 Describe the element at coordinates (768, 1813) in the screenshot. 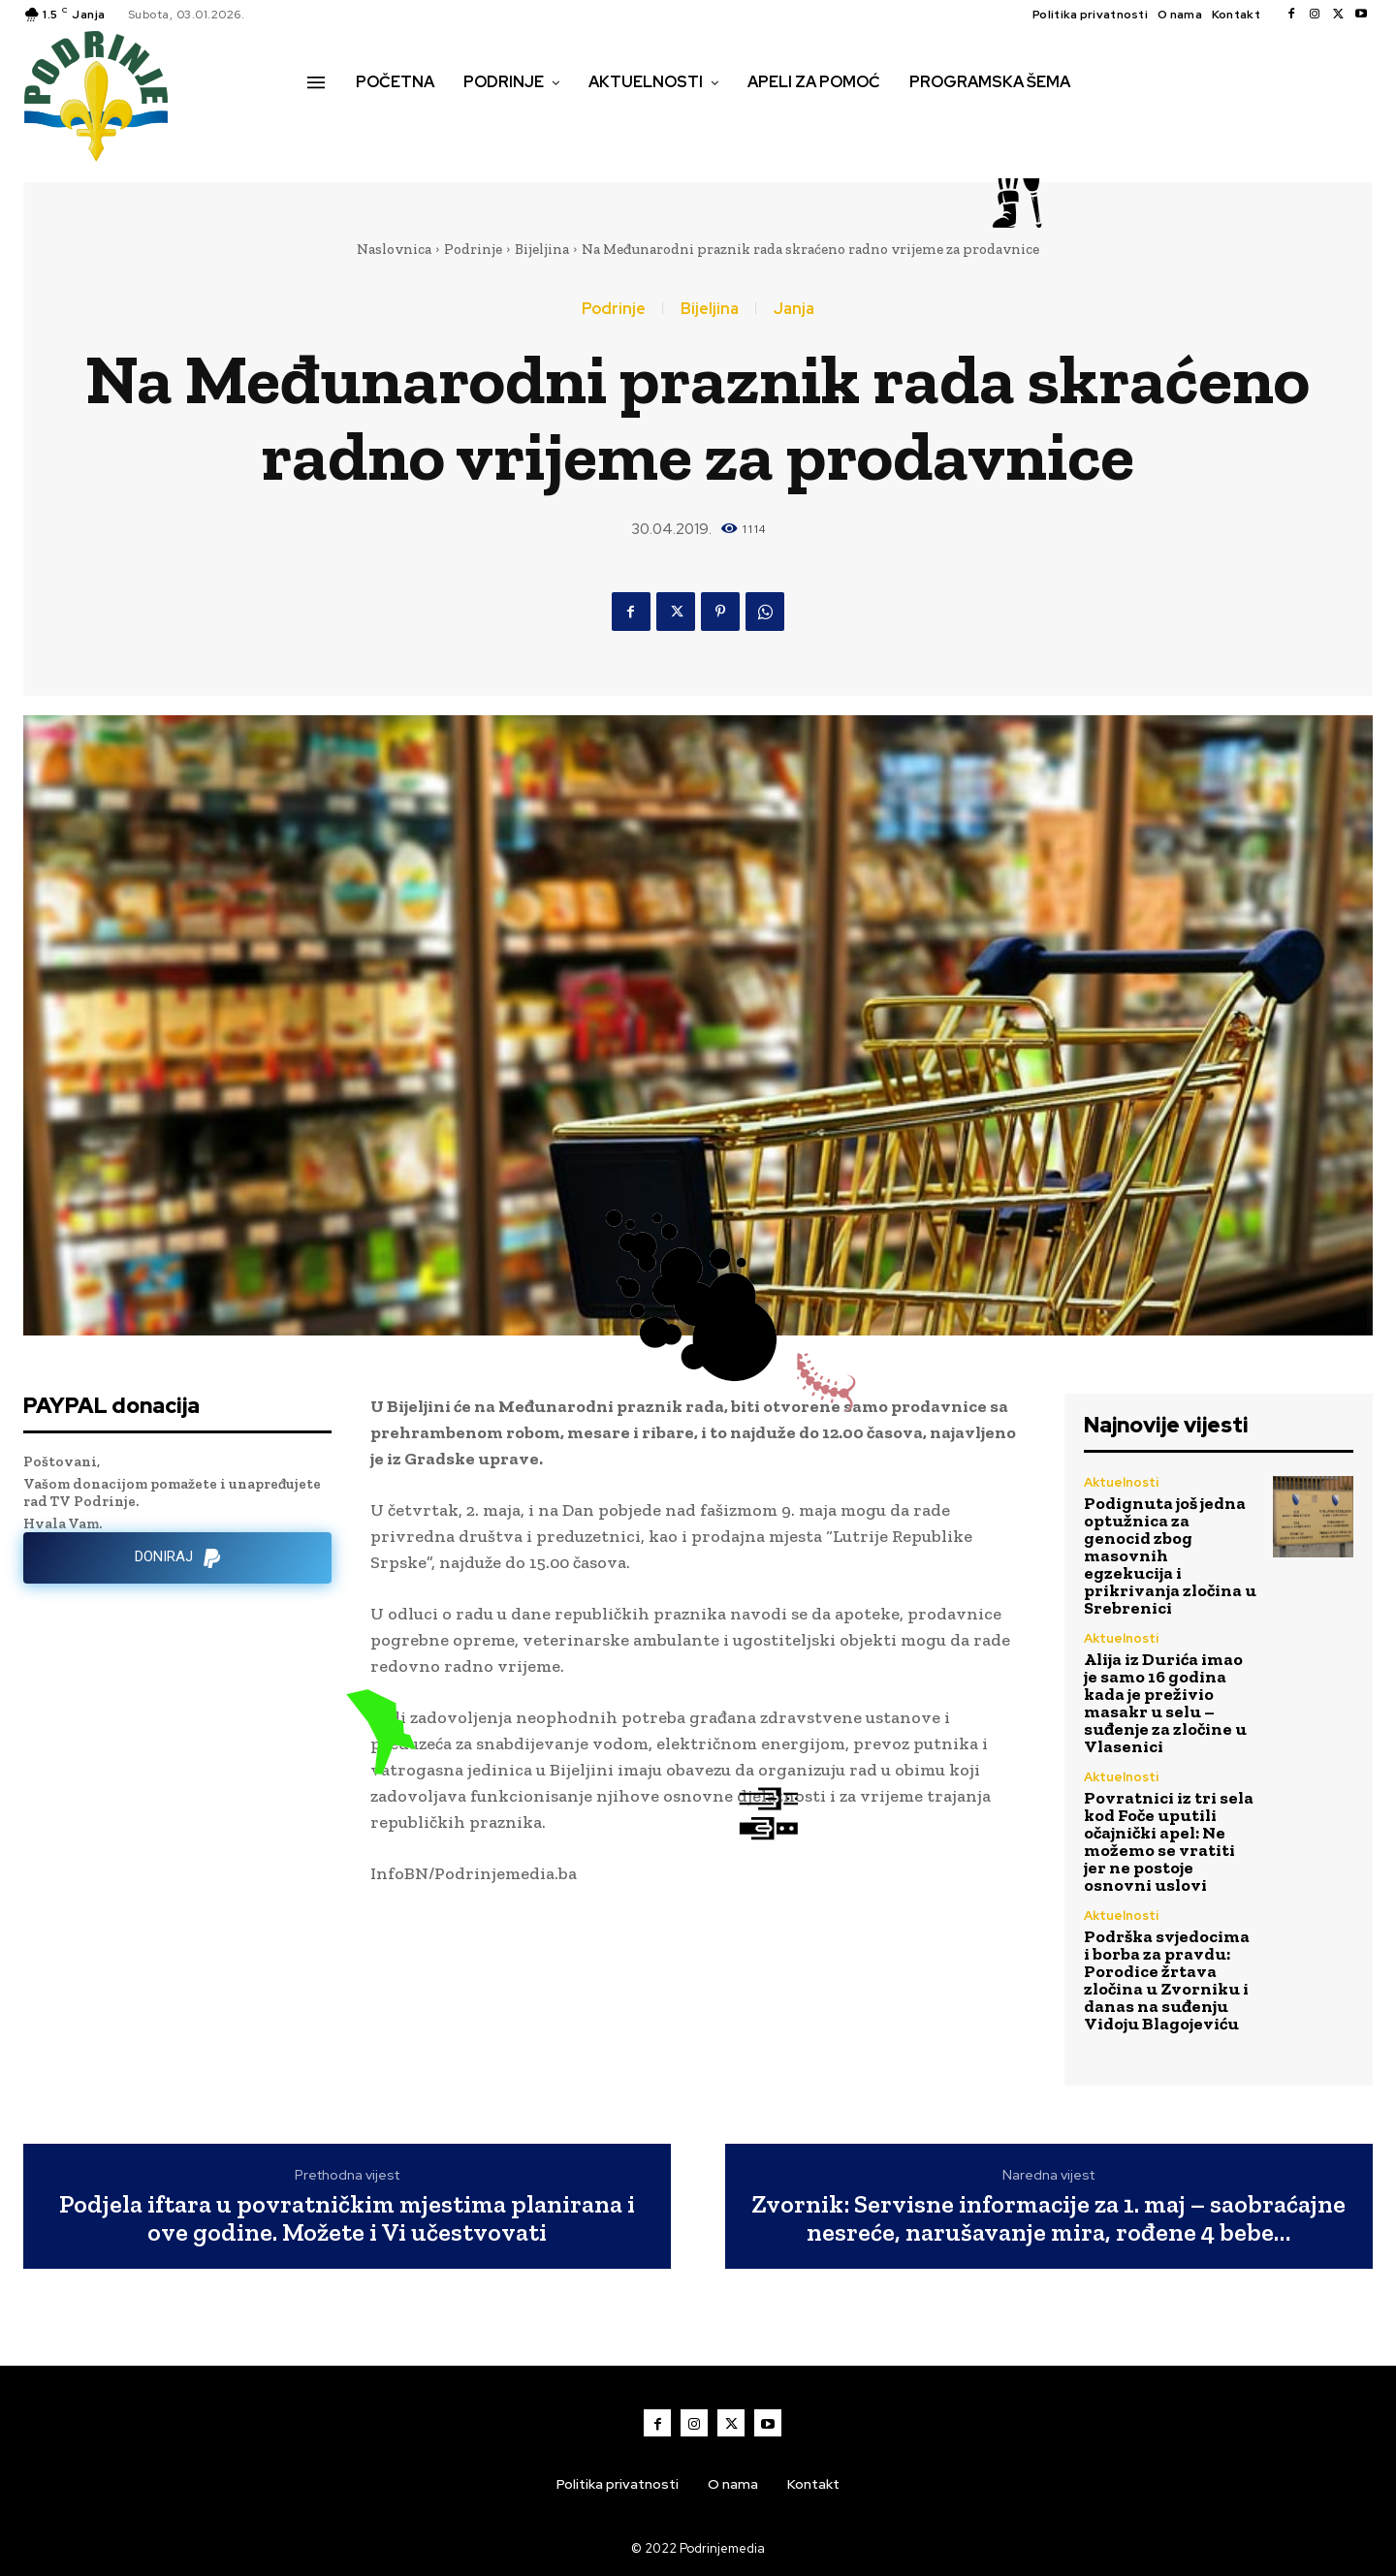

I see `view belt or accessory options` at that location.